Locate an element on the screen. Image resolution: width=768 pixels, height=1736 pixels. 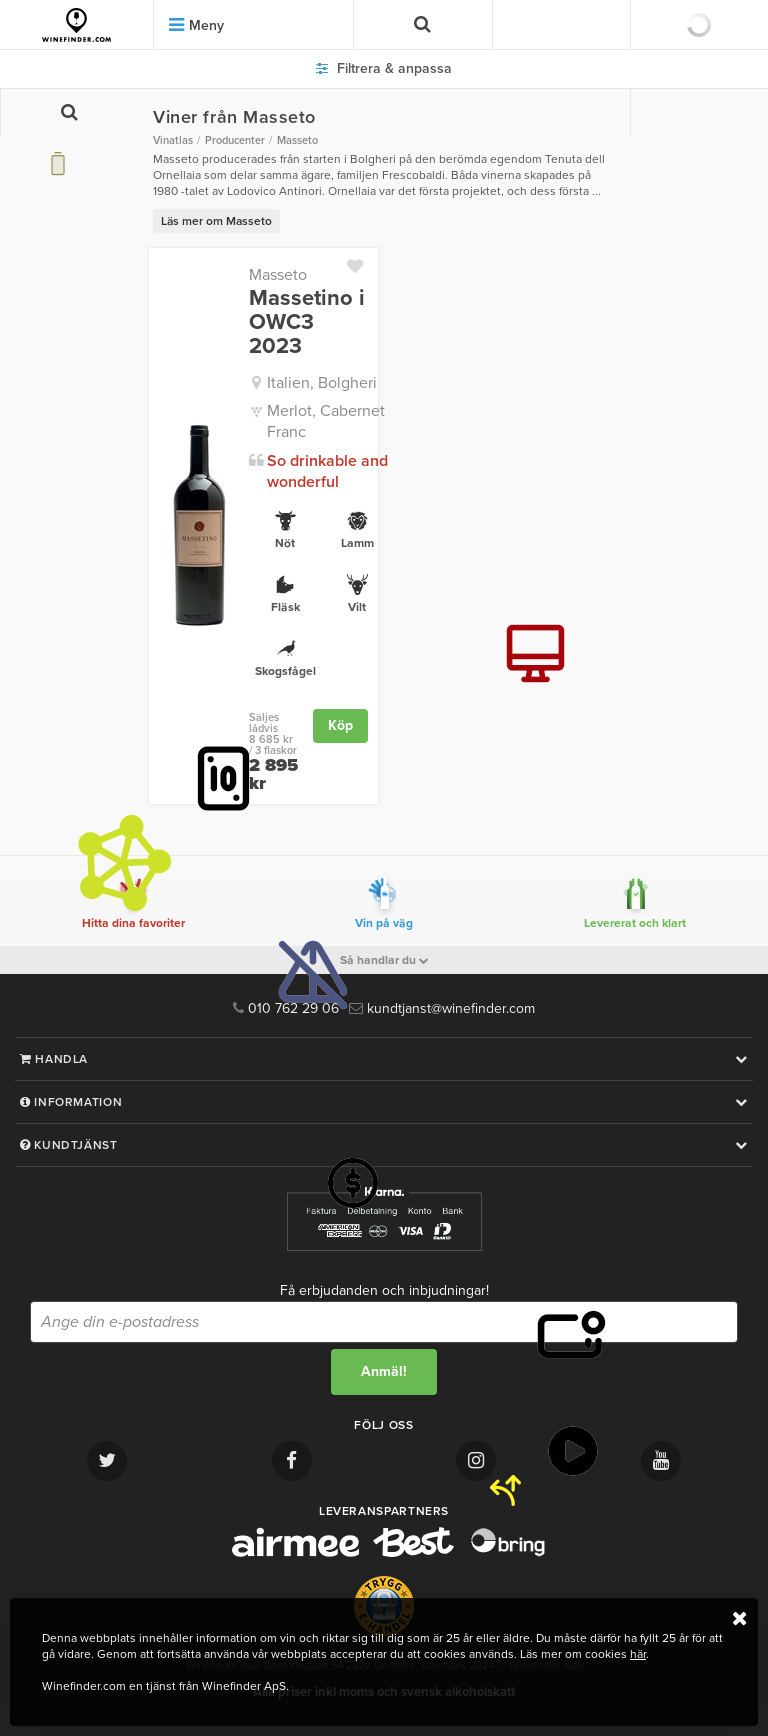
take the left ramp or exit is located at coordinates (505, 1490).